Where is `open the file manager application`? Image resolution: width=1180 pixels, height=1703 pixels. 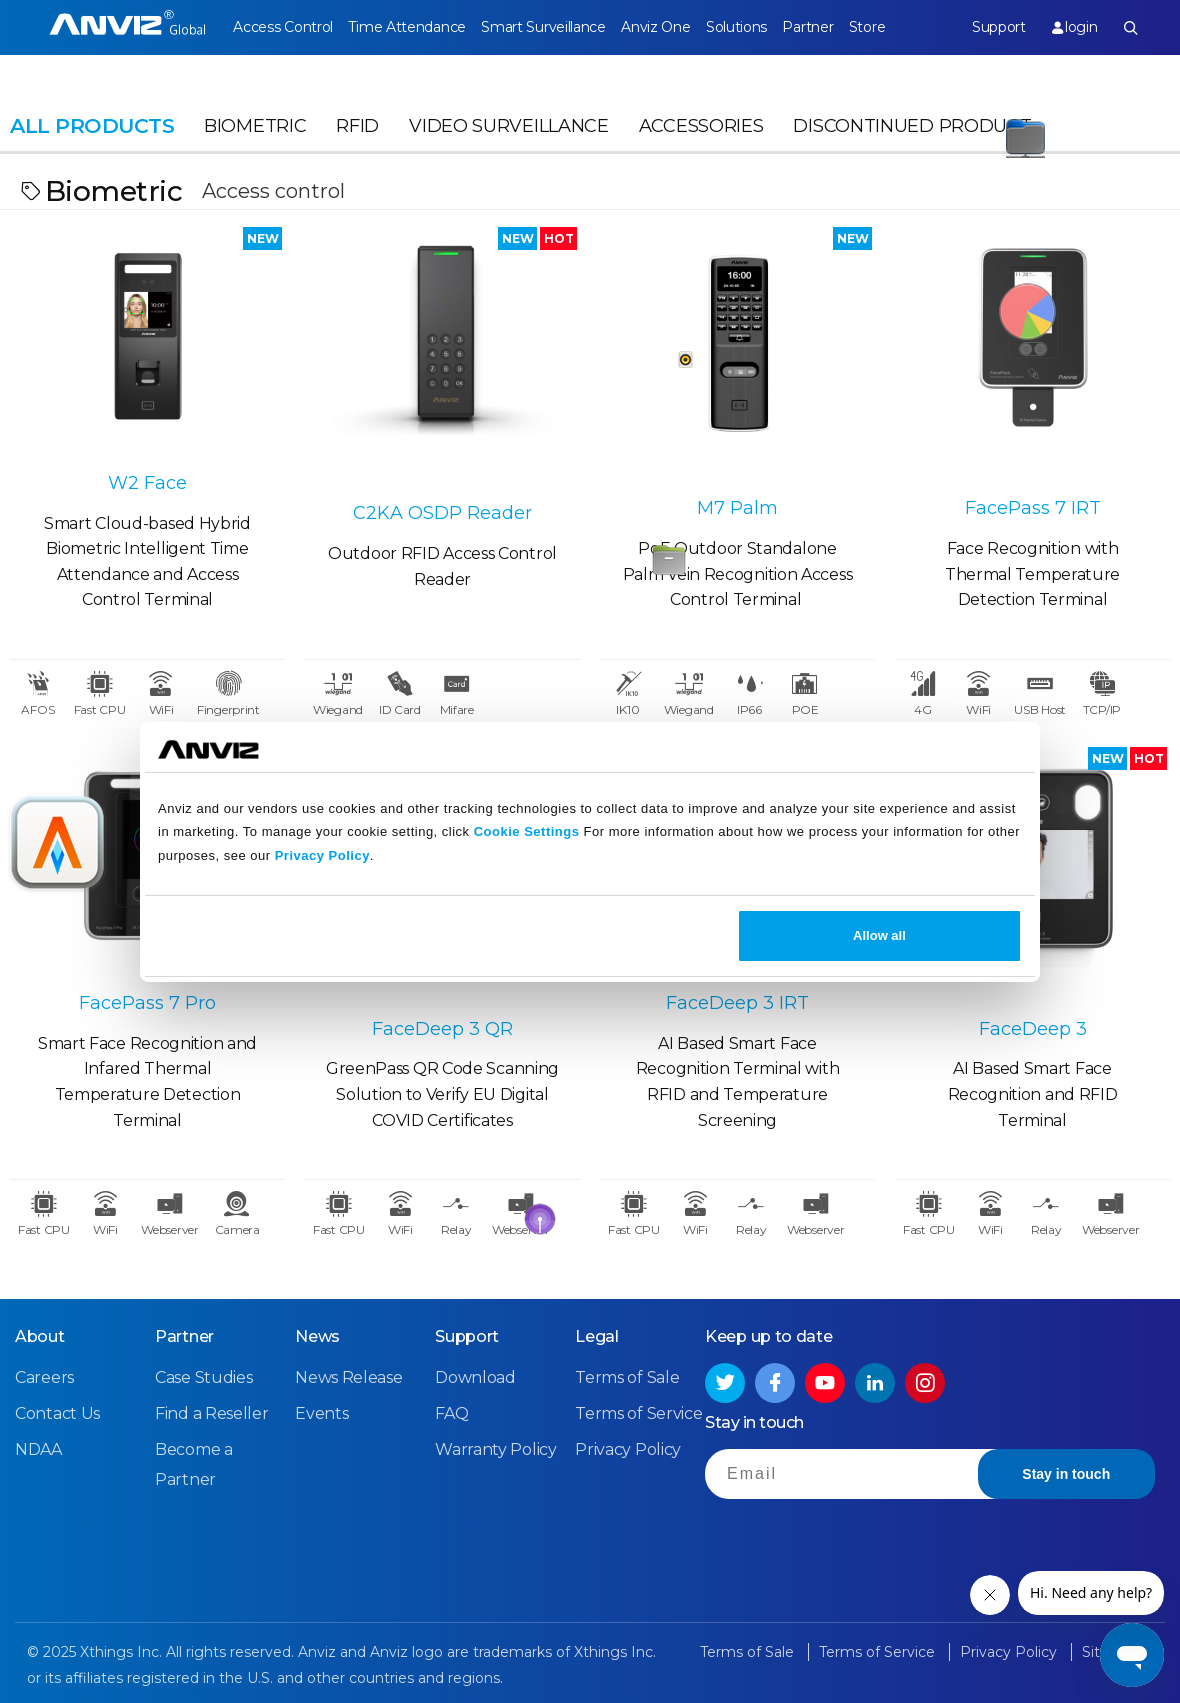
open the file manager application is located at coordinates (669, 560).